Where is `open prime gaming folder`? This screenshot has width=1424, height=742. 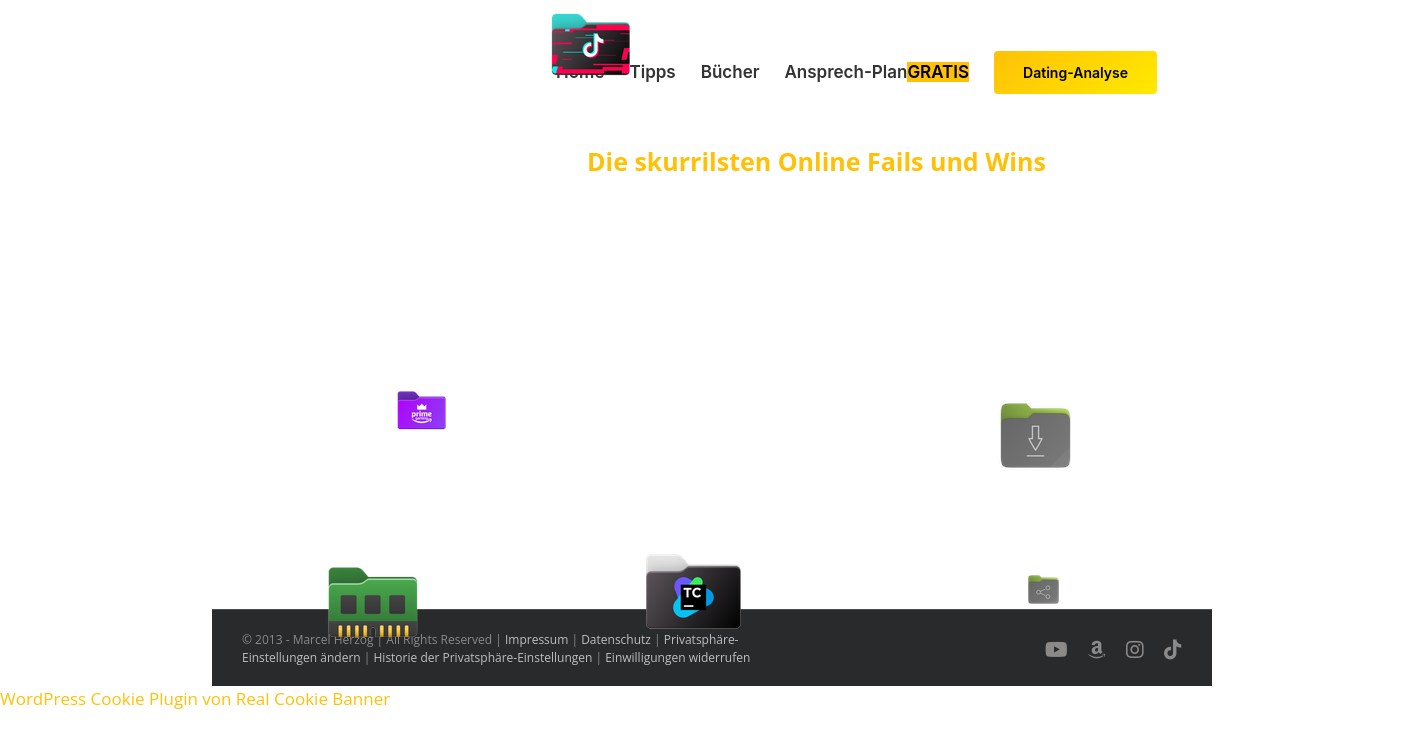
open prime gaming folder is located at coordinates (421, 411).